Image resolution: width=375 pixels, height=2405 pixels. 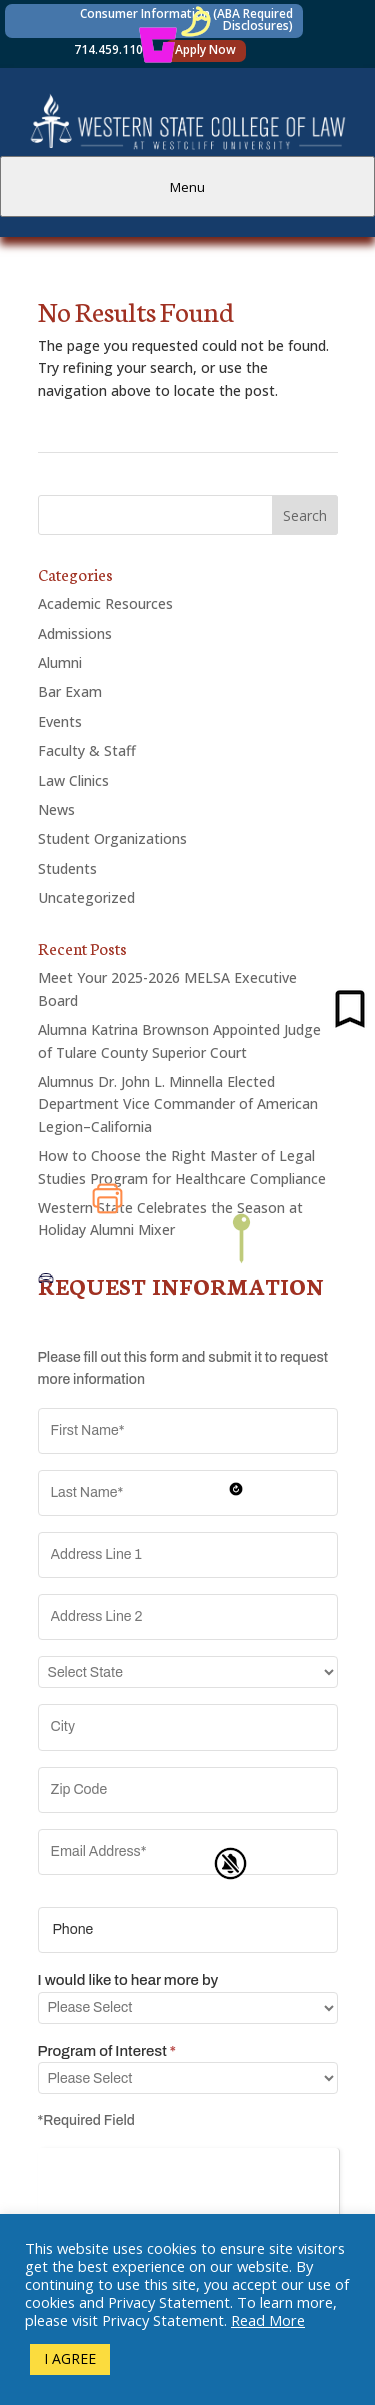 What do you see at coordinates (46, 1278) in the screenshot?
I see `select sports car or performance vehicle option` at bounding box center [46, 1278].